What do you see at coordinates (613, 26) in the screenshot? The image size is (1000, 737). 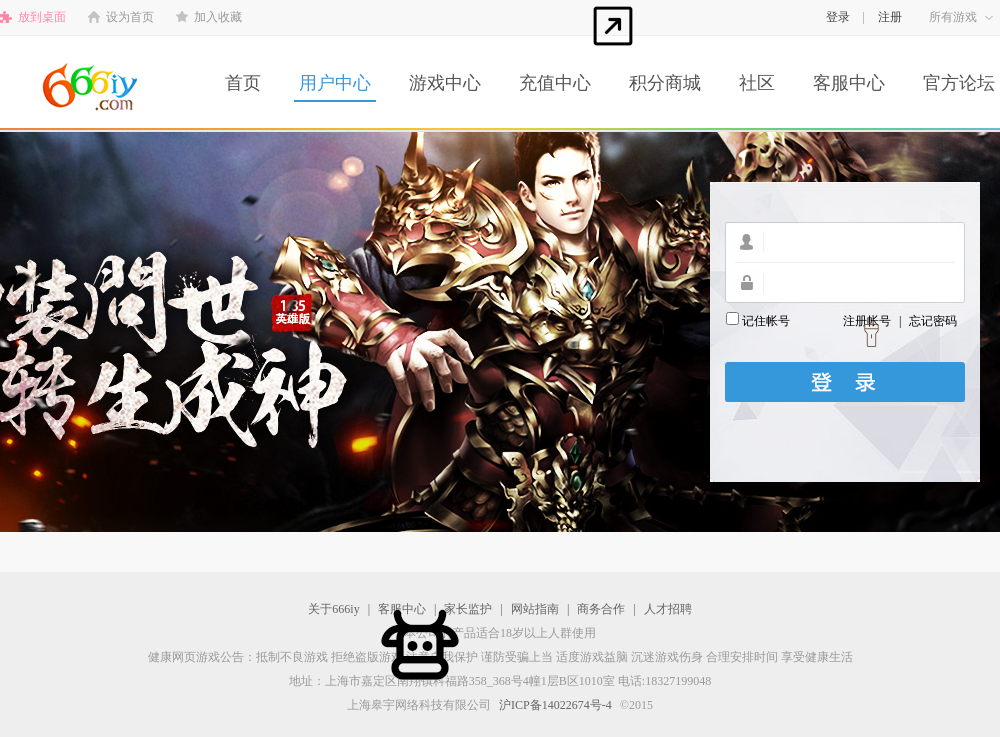 I see `open link in new window` at bounding box center [613, 26].